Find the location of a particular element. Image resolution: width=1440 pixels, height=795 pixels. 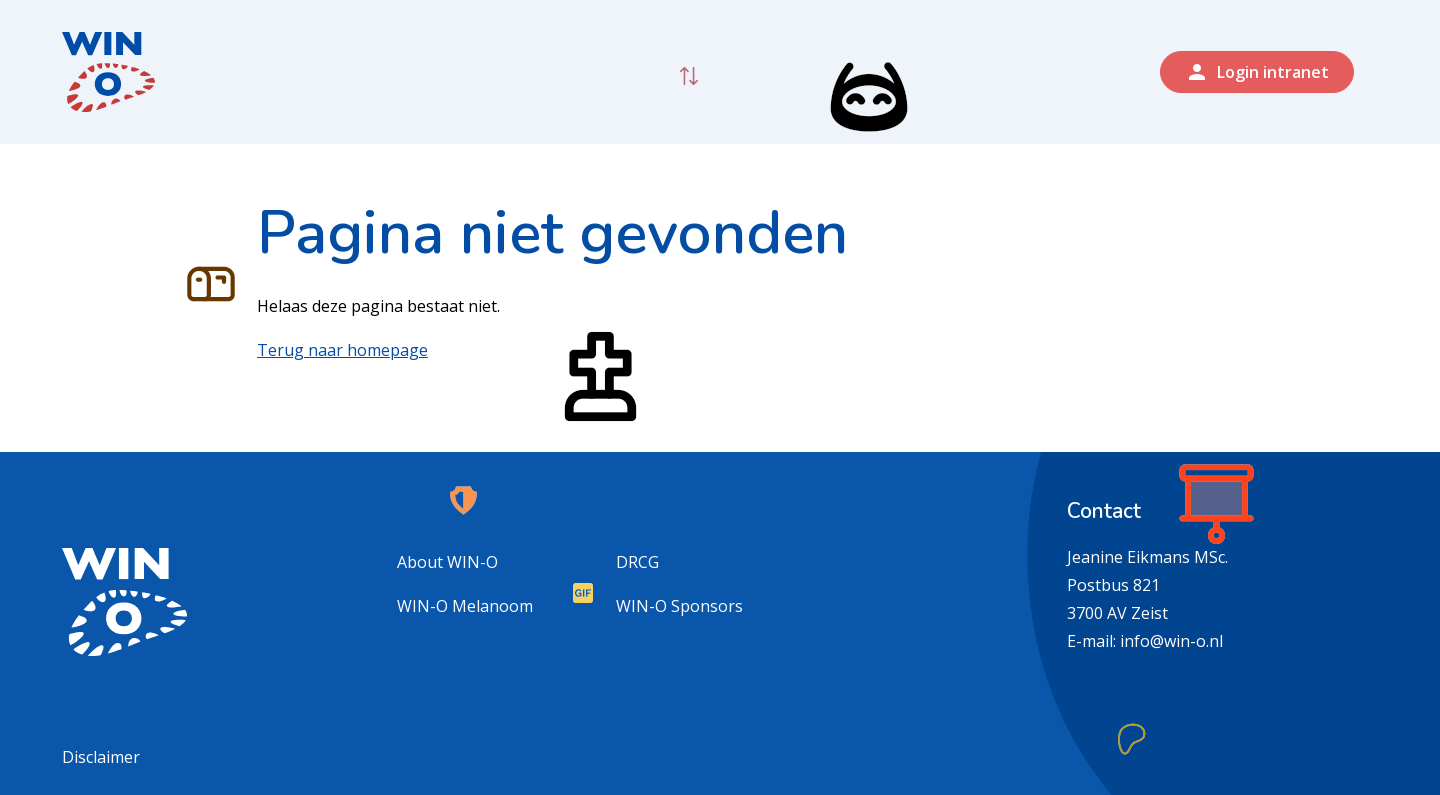

sort items in ascending or descending order is located at coordinates (689, 76).